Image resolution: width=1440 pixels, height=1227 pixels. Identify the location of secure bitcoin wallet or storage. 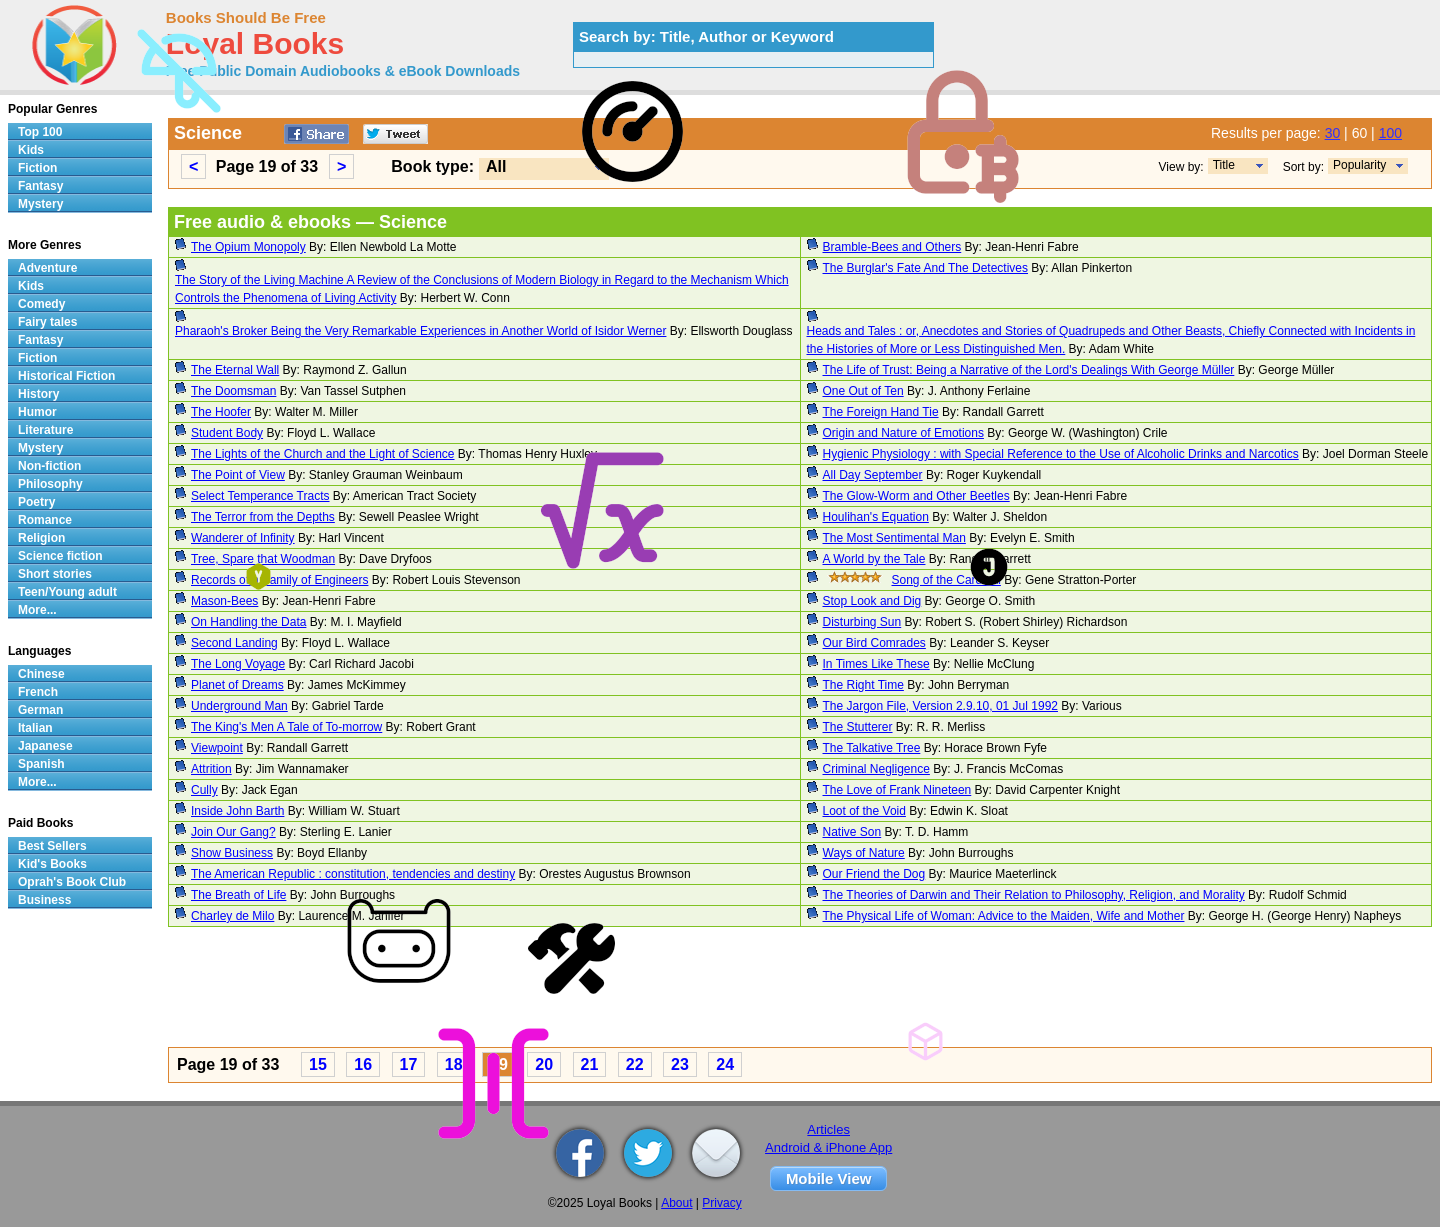
(957, 132).